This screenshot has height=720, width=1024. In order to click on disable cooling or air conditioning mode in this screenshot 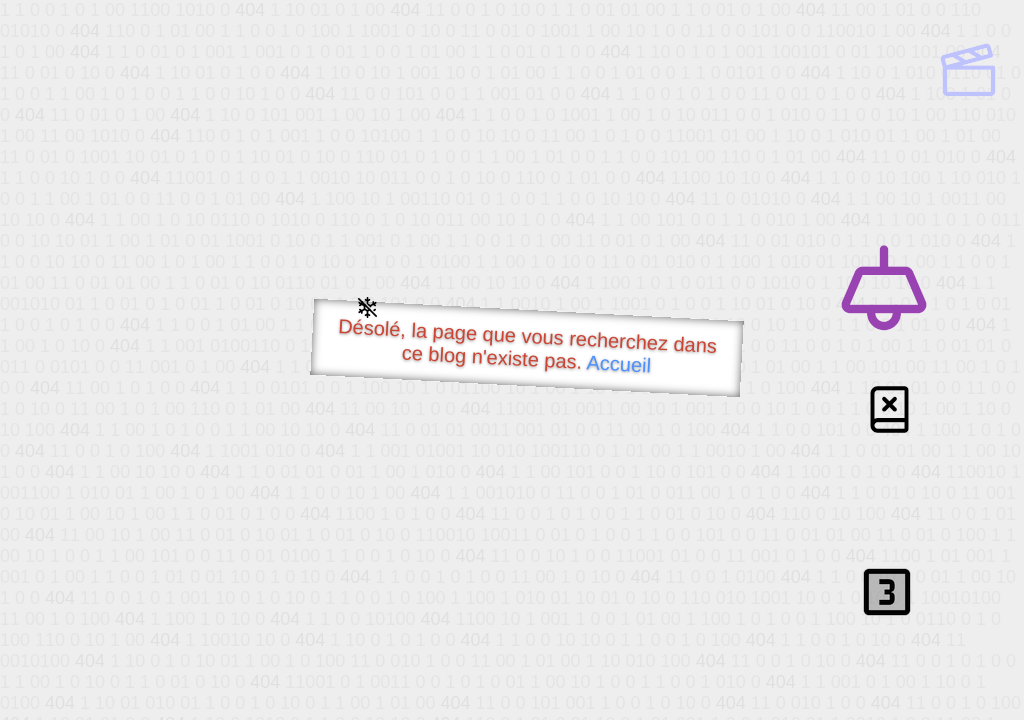, I will do `click(367, 307)`.